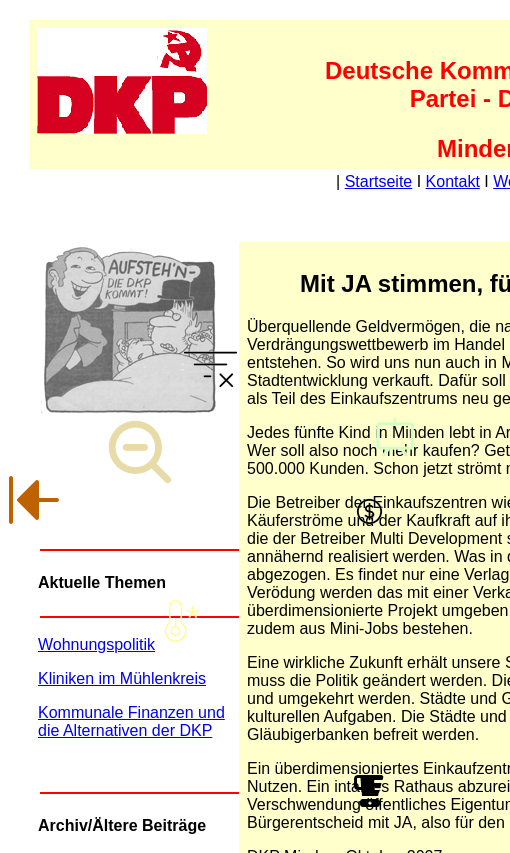 Image resolution: width=510 pixels, height=853 pixels. What do you see at coordinates (210, 362) in the screenshot?
I see `clear all active filters` at bounding box center [210, 362].